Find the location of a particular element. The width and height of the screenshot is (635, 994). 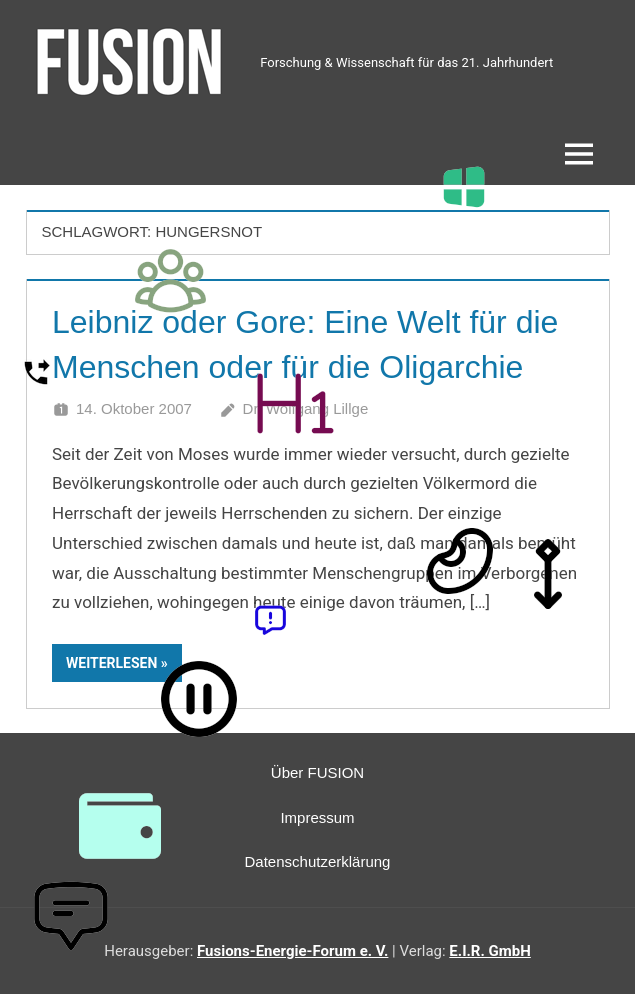

pause media playback is located at coordinates (199, 699).